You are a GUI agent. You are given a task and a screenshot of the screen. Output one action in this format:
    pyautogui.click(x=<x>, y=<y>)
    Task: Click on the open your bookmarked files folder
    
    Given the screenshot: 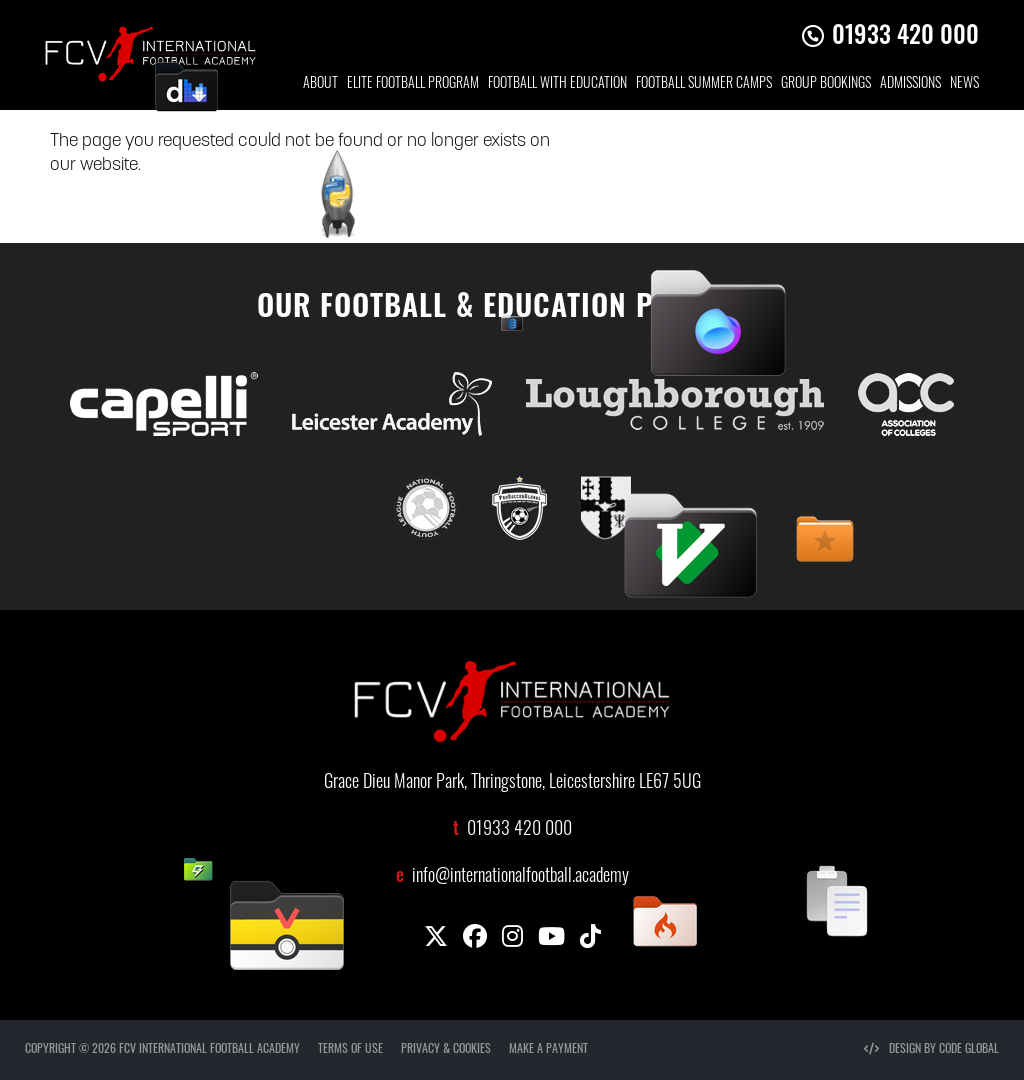 What is the action you would take?
    pyautogui.click(x=825, y=539)
    